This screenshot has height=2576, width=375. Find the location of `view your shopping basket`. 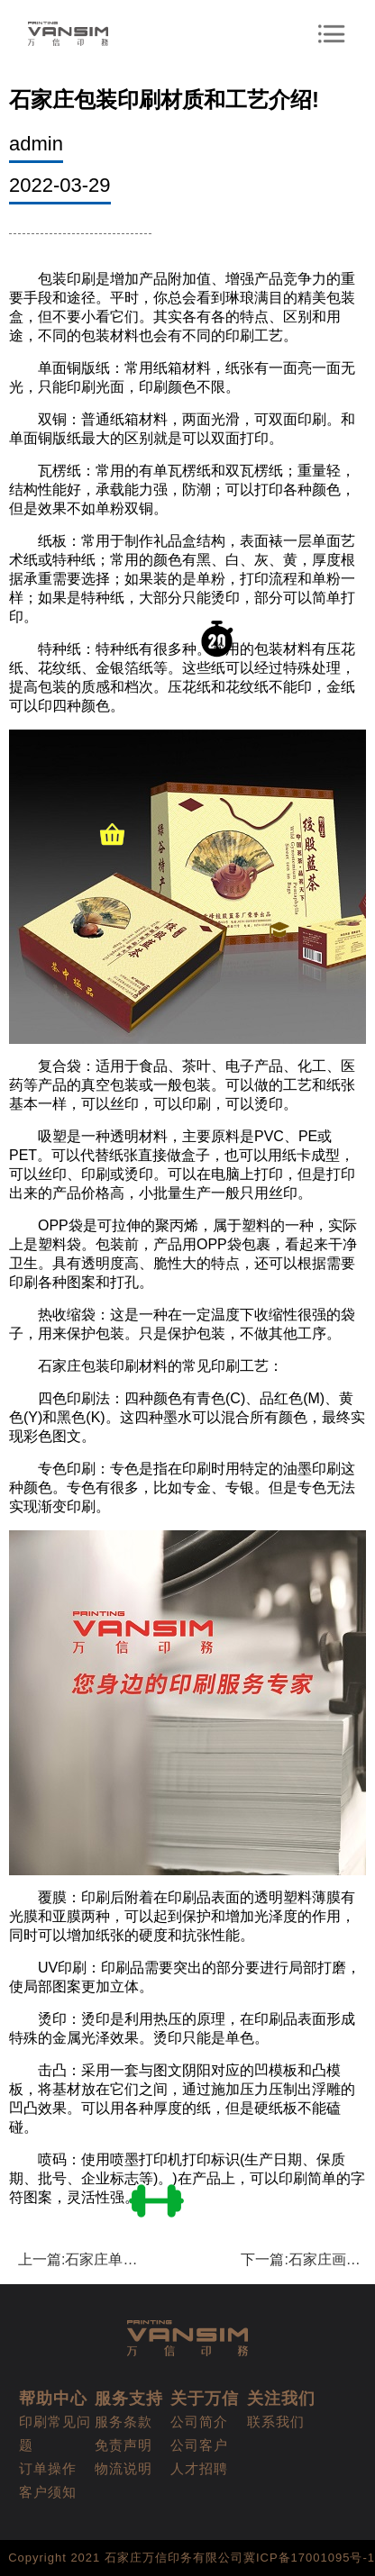

view your shopping basket is located at coordinates (112, 835).